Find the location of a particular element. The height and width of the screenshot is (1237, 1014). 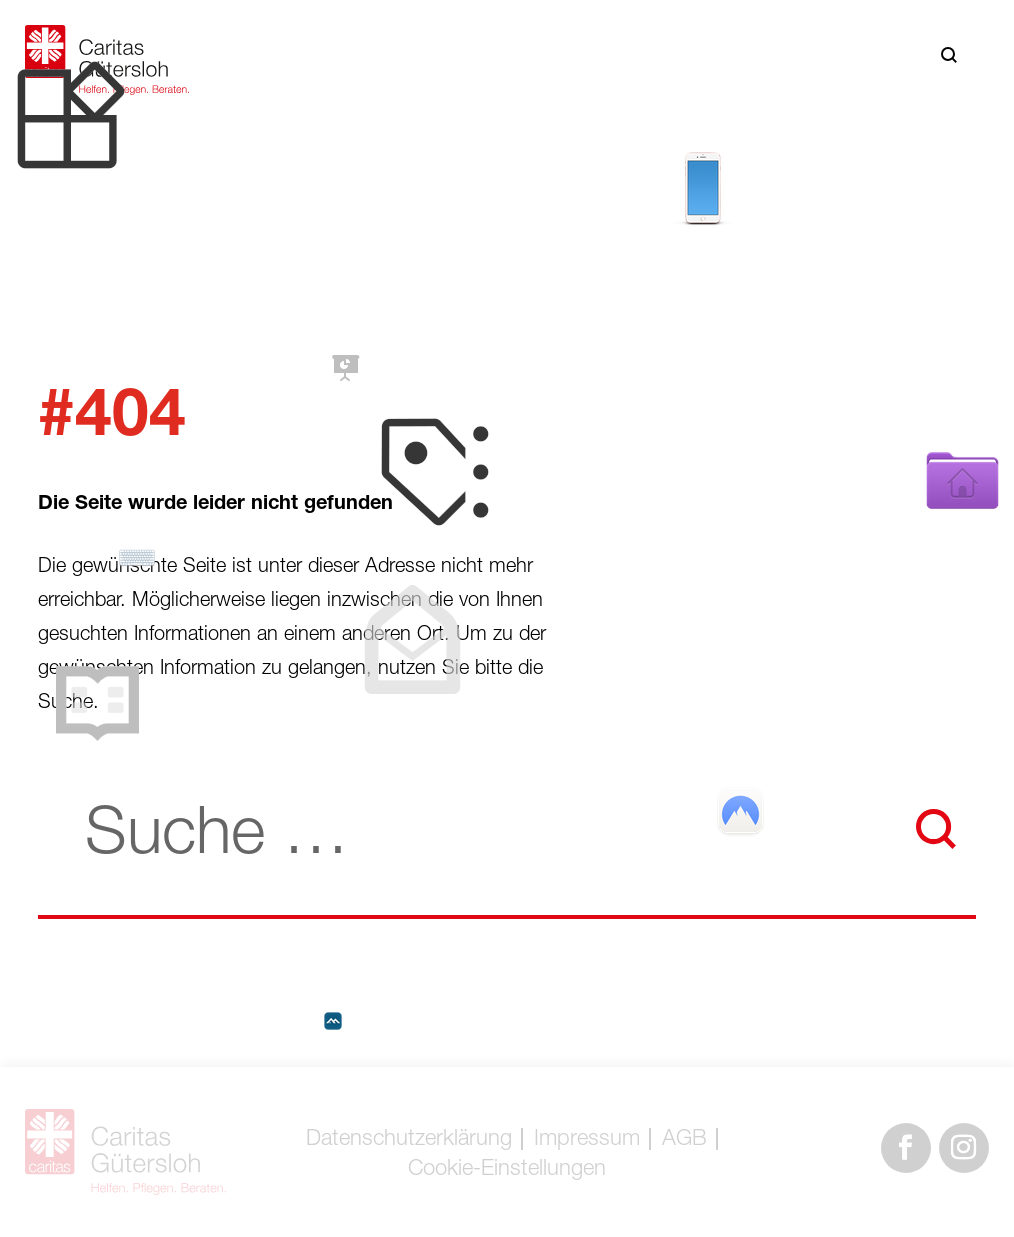

view or manage music tags is located at coordinates (435, 472).